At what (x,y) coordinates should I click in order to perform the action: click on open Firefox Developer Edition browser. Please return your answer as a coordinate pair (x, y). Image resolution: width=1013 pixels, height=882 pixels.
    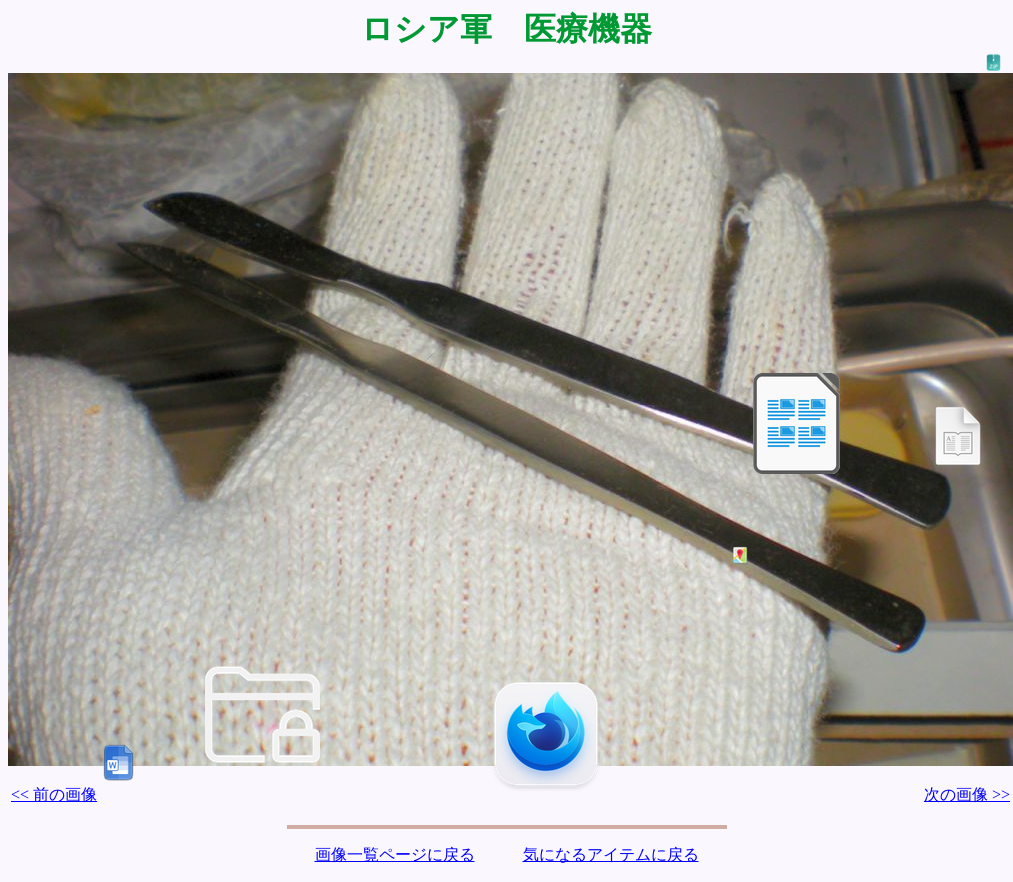
    Looking at the image, I should click on (546, 734).